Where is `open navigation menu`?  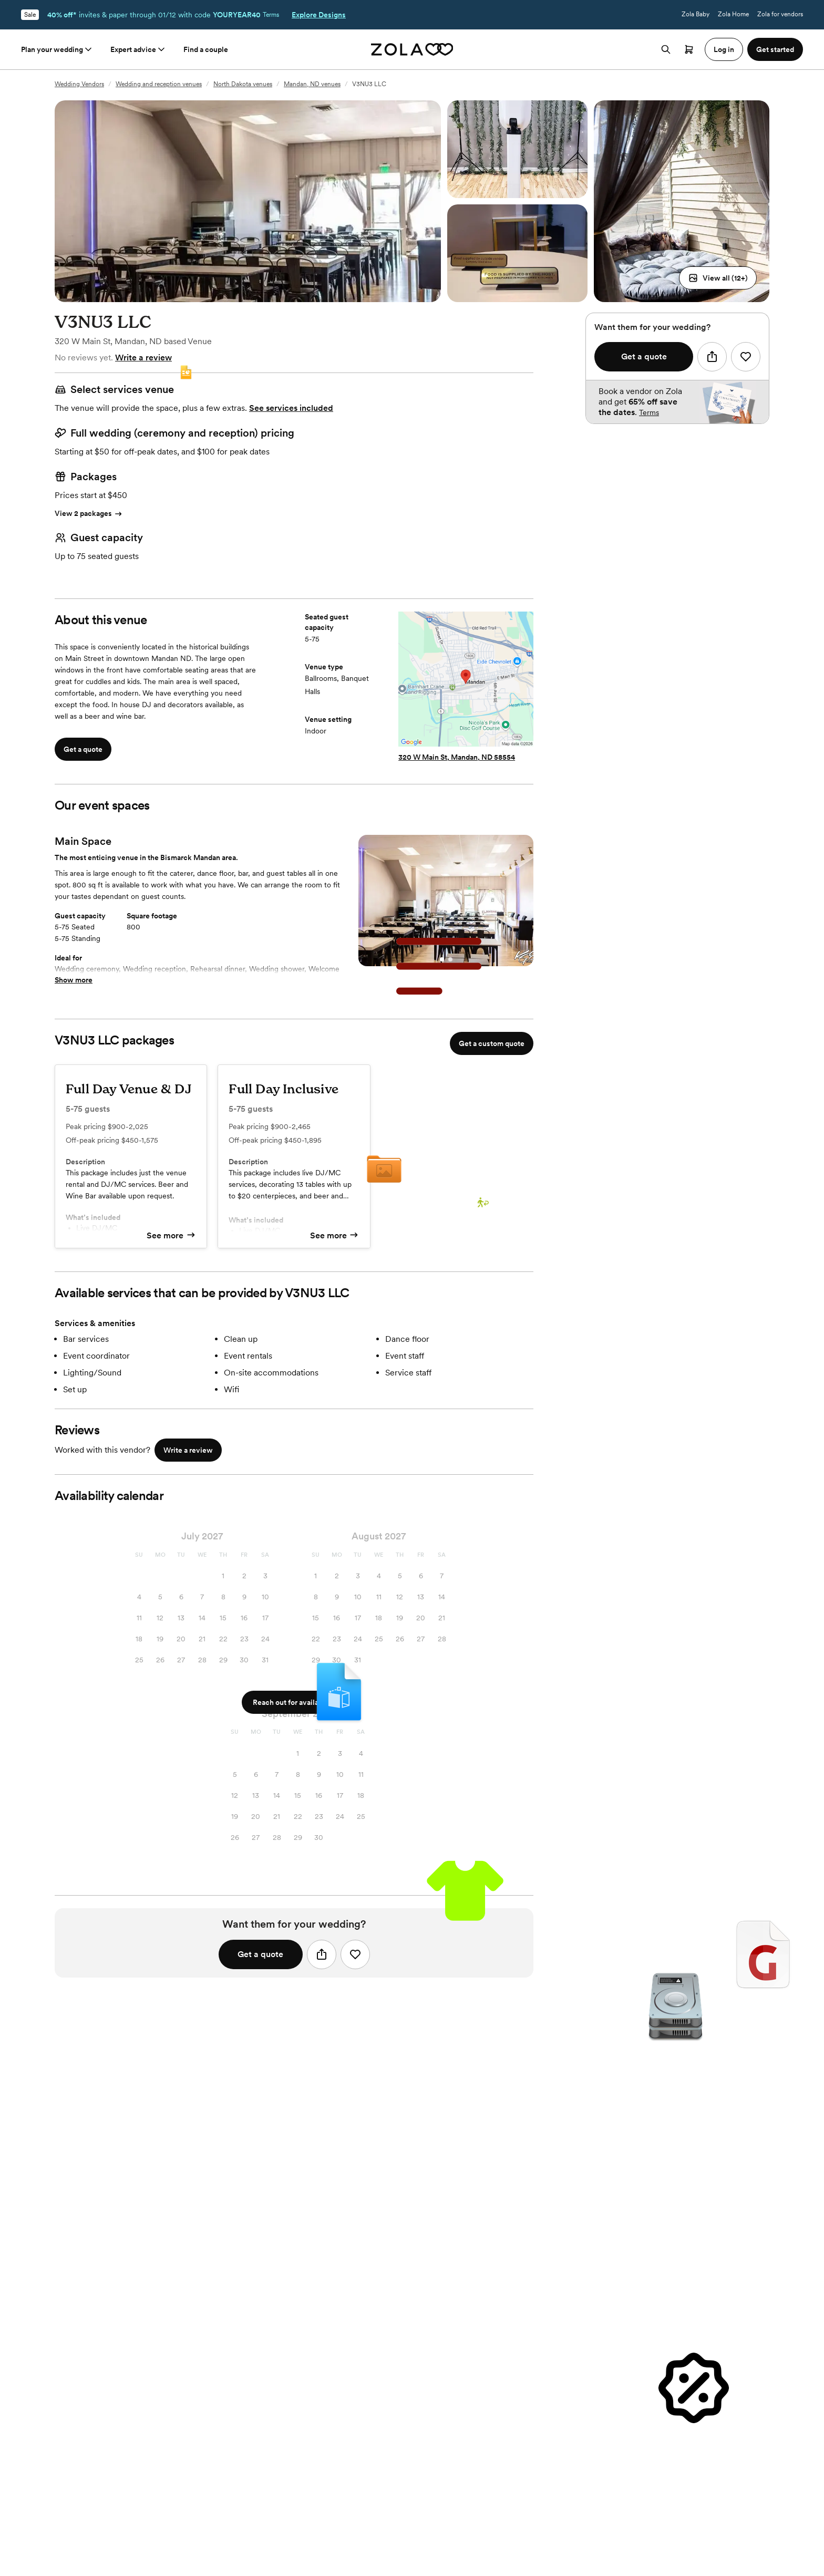 open navigation menu is located at coordinates (439, 966).